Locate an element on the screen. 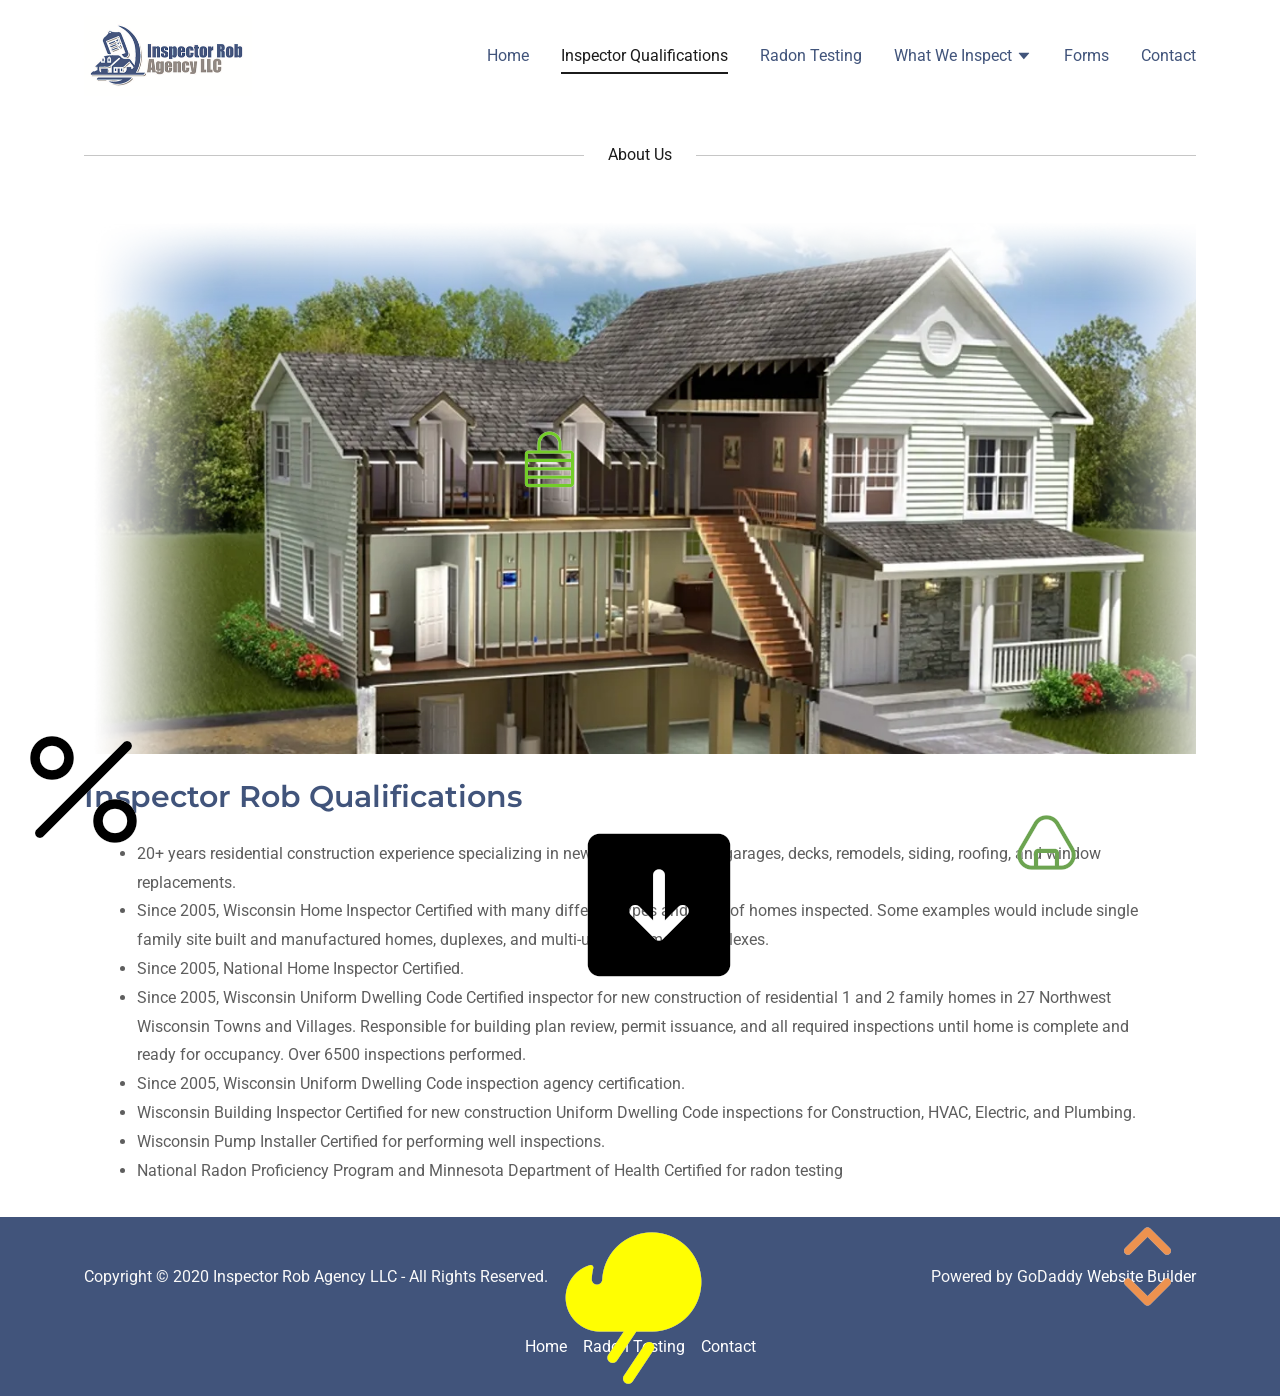 This screenshot has width=1280, height=1396. apply or view a discount is located at coordinates (83, 789).